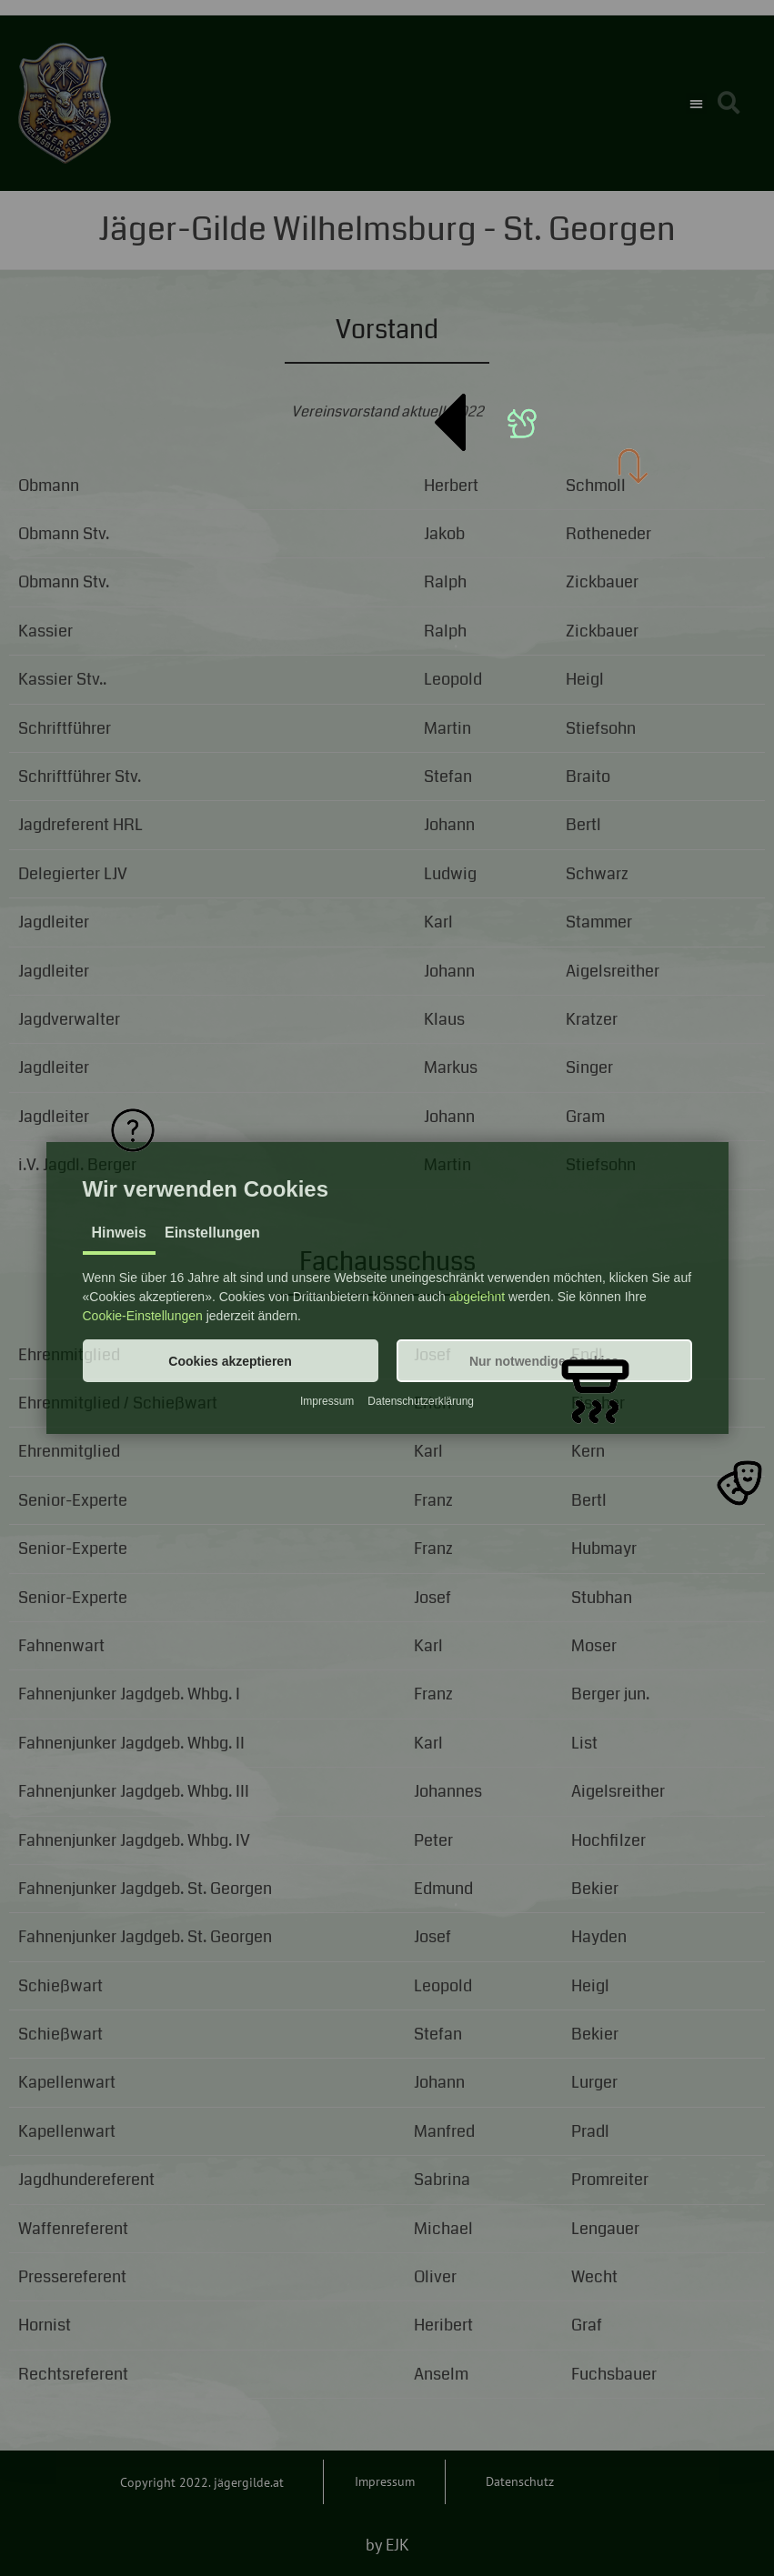 The height and width of the screenshot is (2576, 774). What do you see at coordinates (521, 423) in the screenshot?
I see `access GitHub's saved or stashed content` at bounding box center [521, 423].